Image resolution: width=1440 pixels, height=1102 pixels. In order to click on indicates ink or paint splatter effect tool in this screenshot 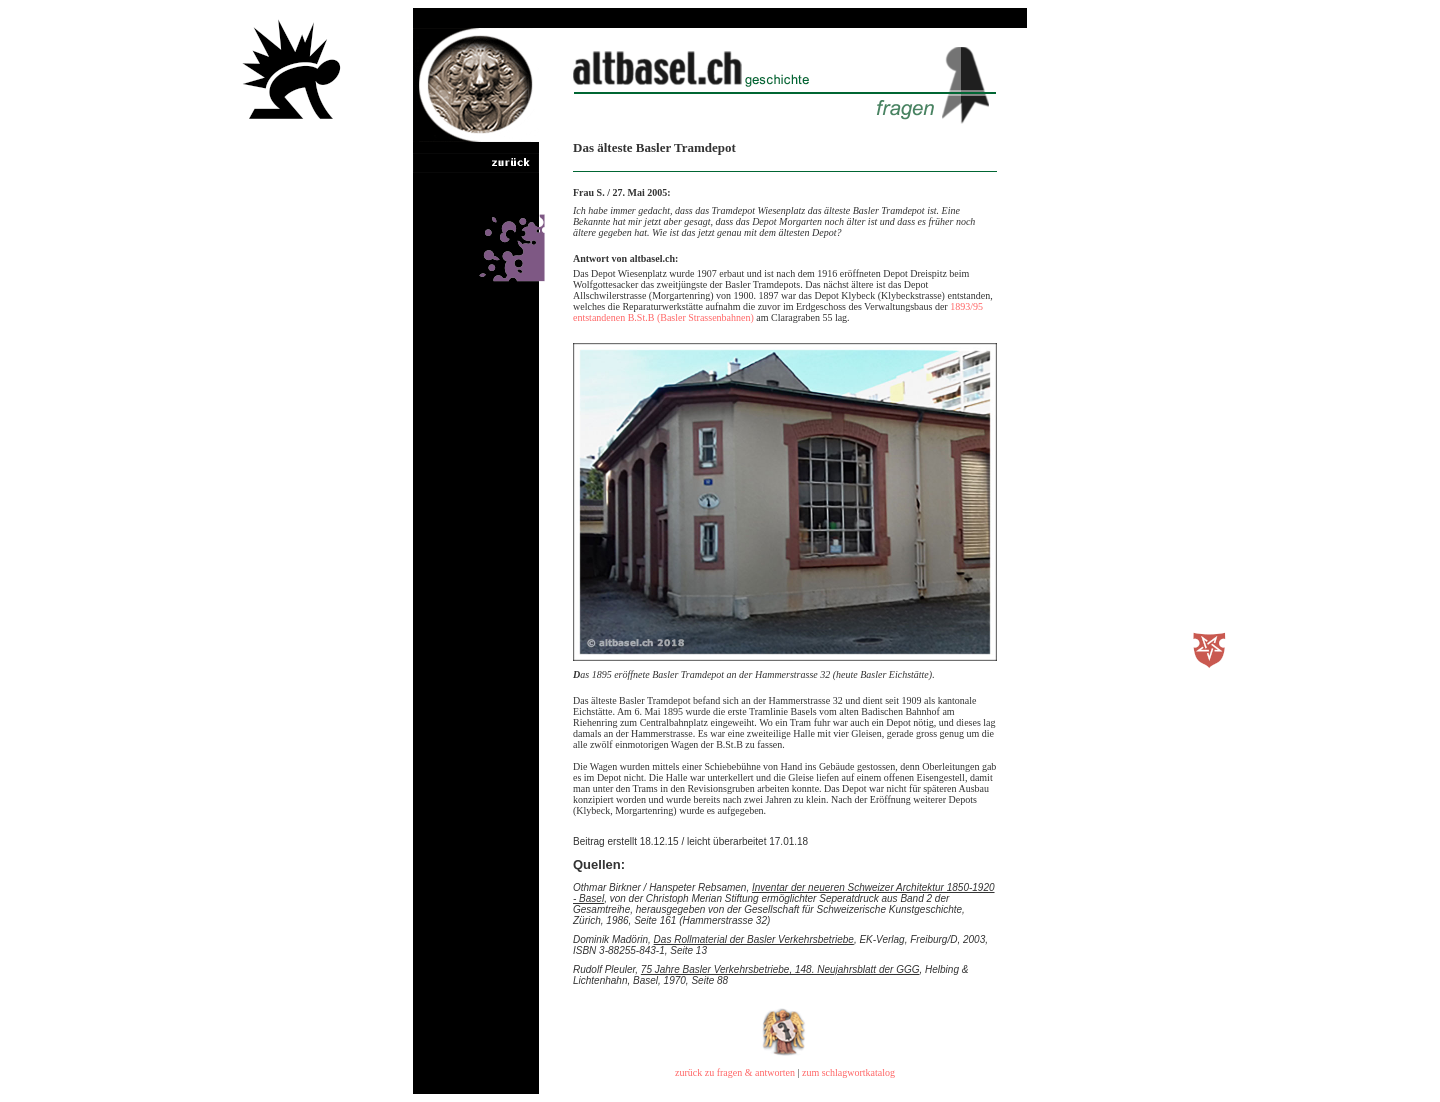, I will do `click(512, 248)`.